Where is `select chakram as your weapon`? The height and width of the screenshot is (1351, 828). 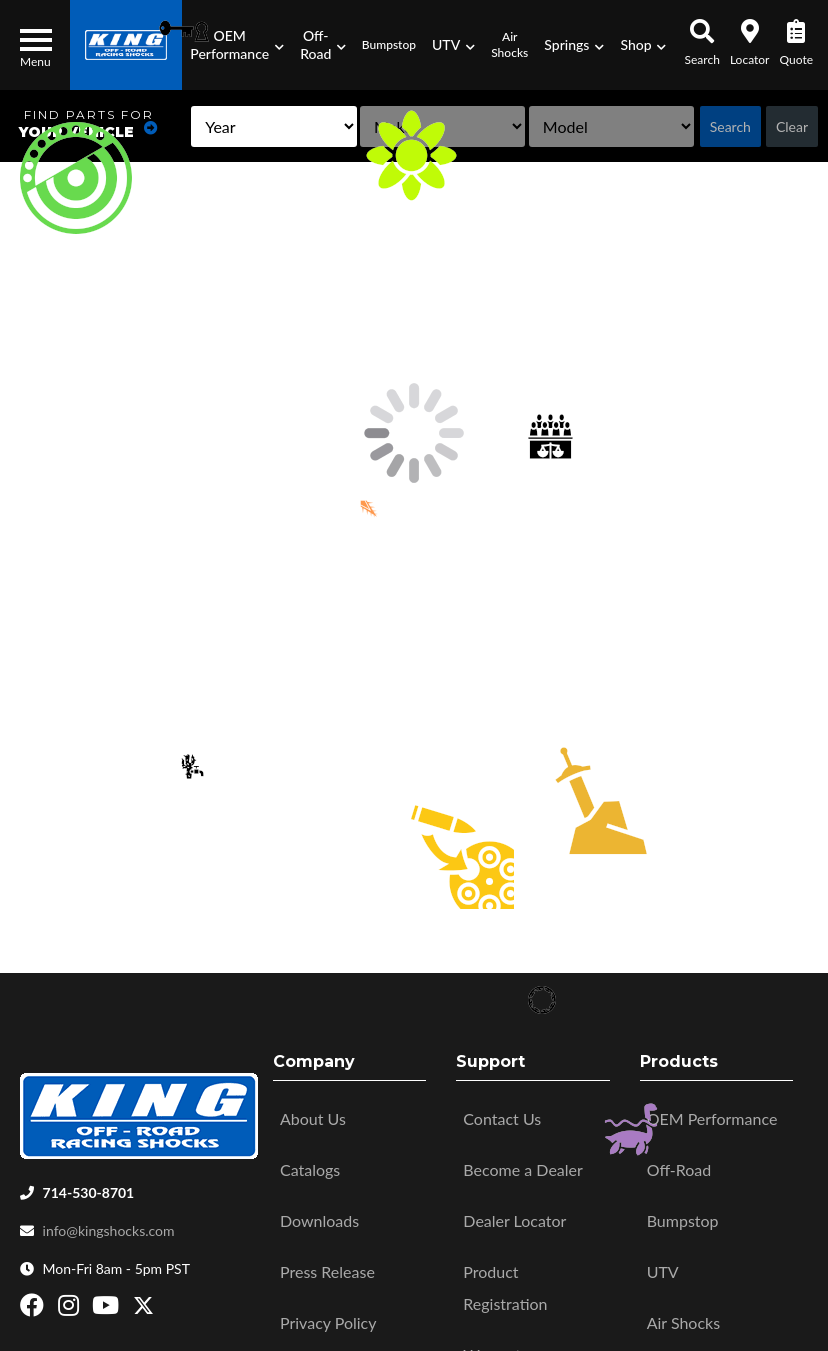 select chakram as your weapon is located at coordinates (542, 1000).